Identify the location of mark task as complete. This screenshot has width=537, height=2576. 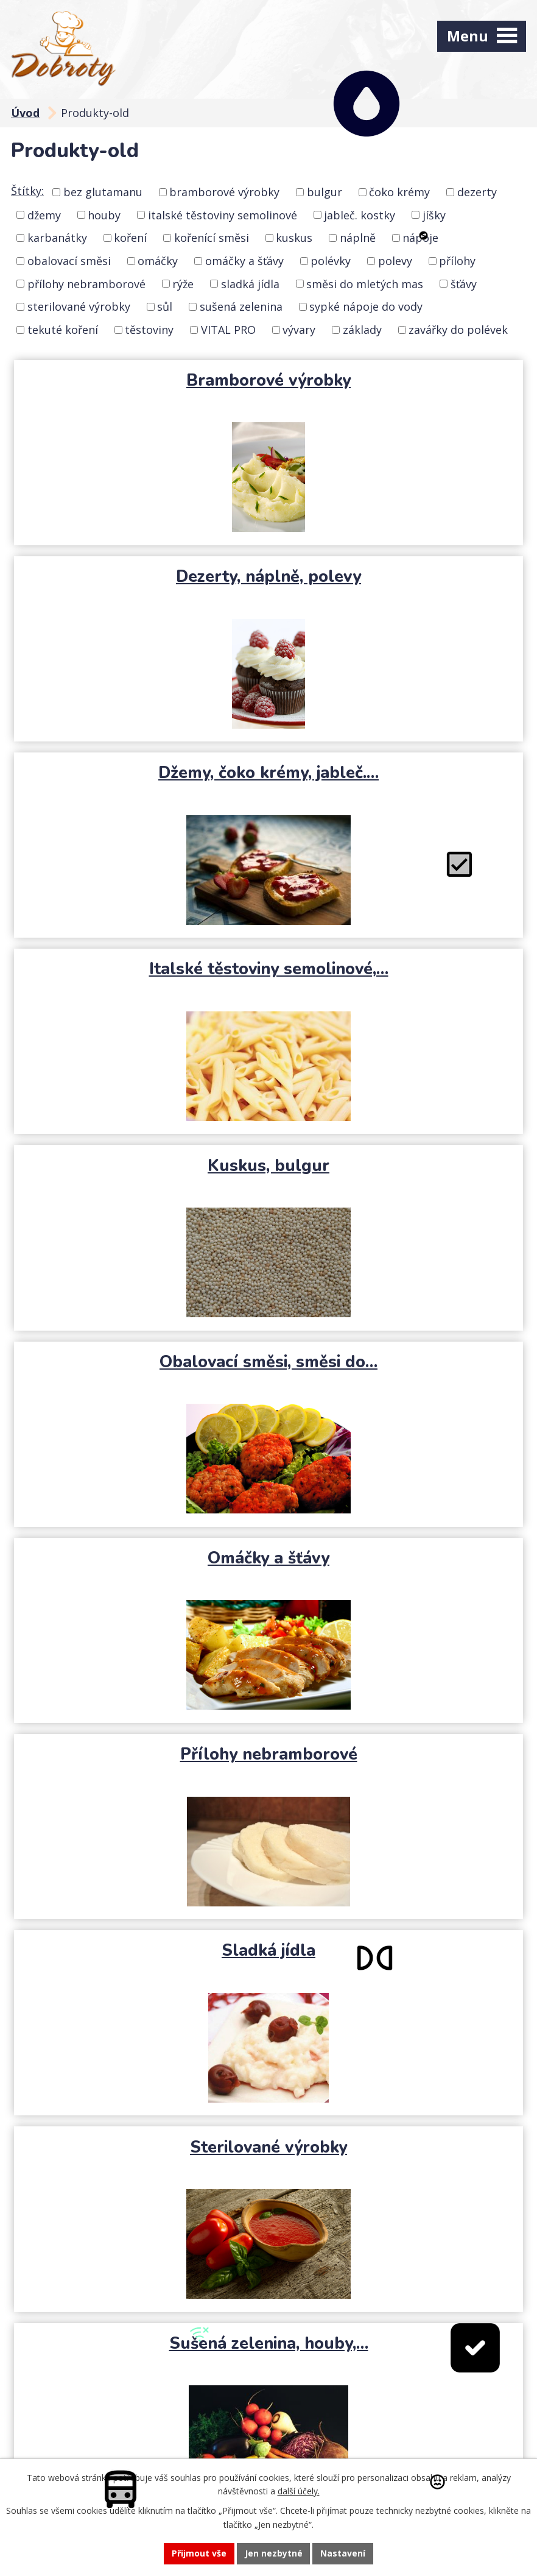
(475, 2348).